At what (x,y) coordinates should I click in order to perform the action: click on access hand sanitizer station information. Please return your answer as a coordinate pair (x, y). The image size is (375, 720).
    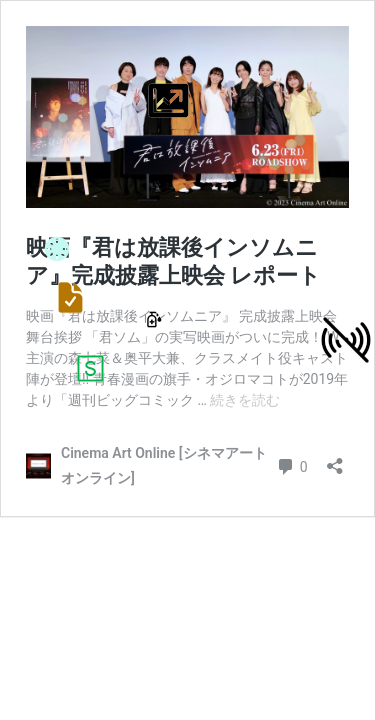
    Looking at the image, I should click on (153, 319).